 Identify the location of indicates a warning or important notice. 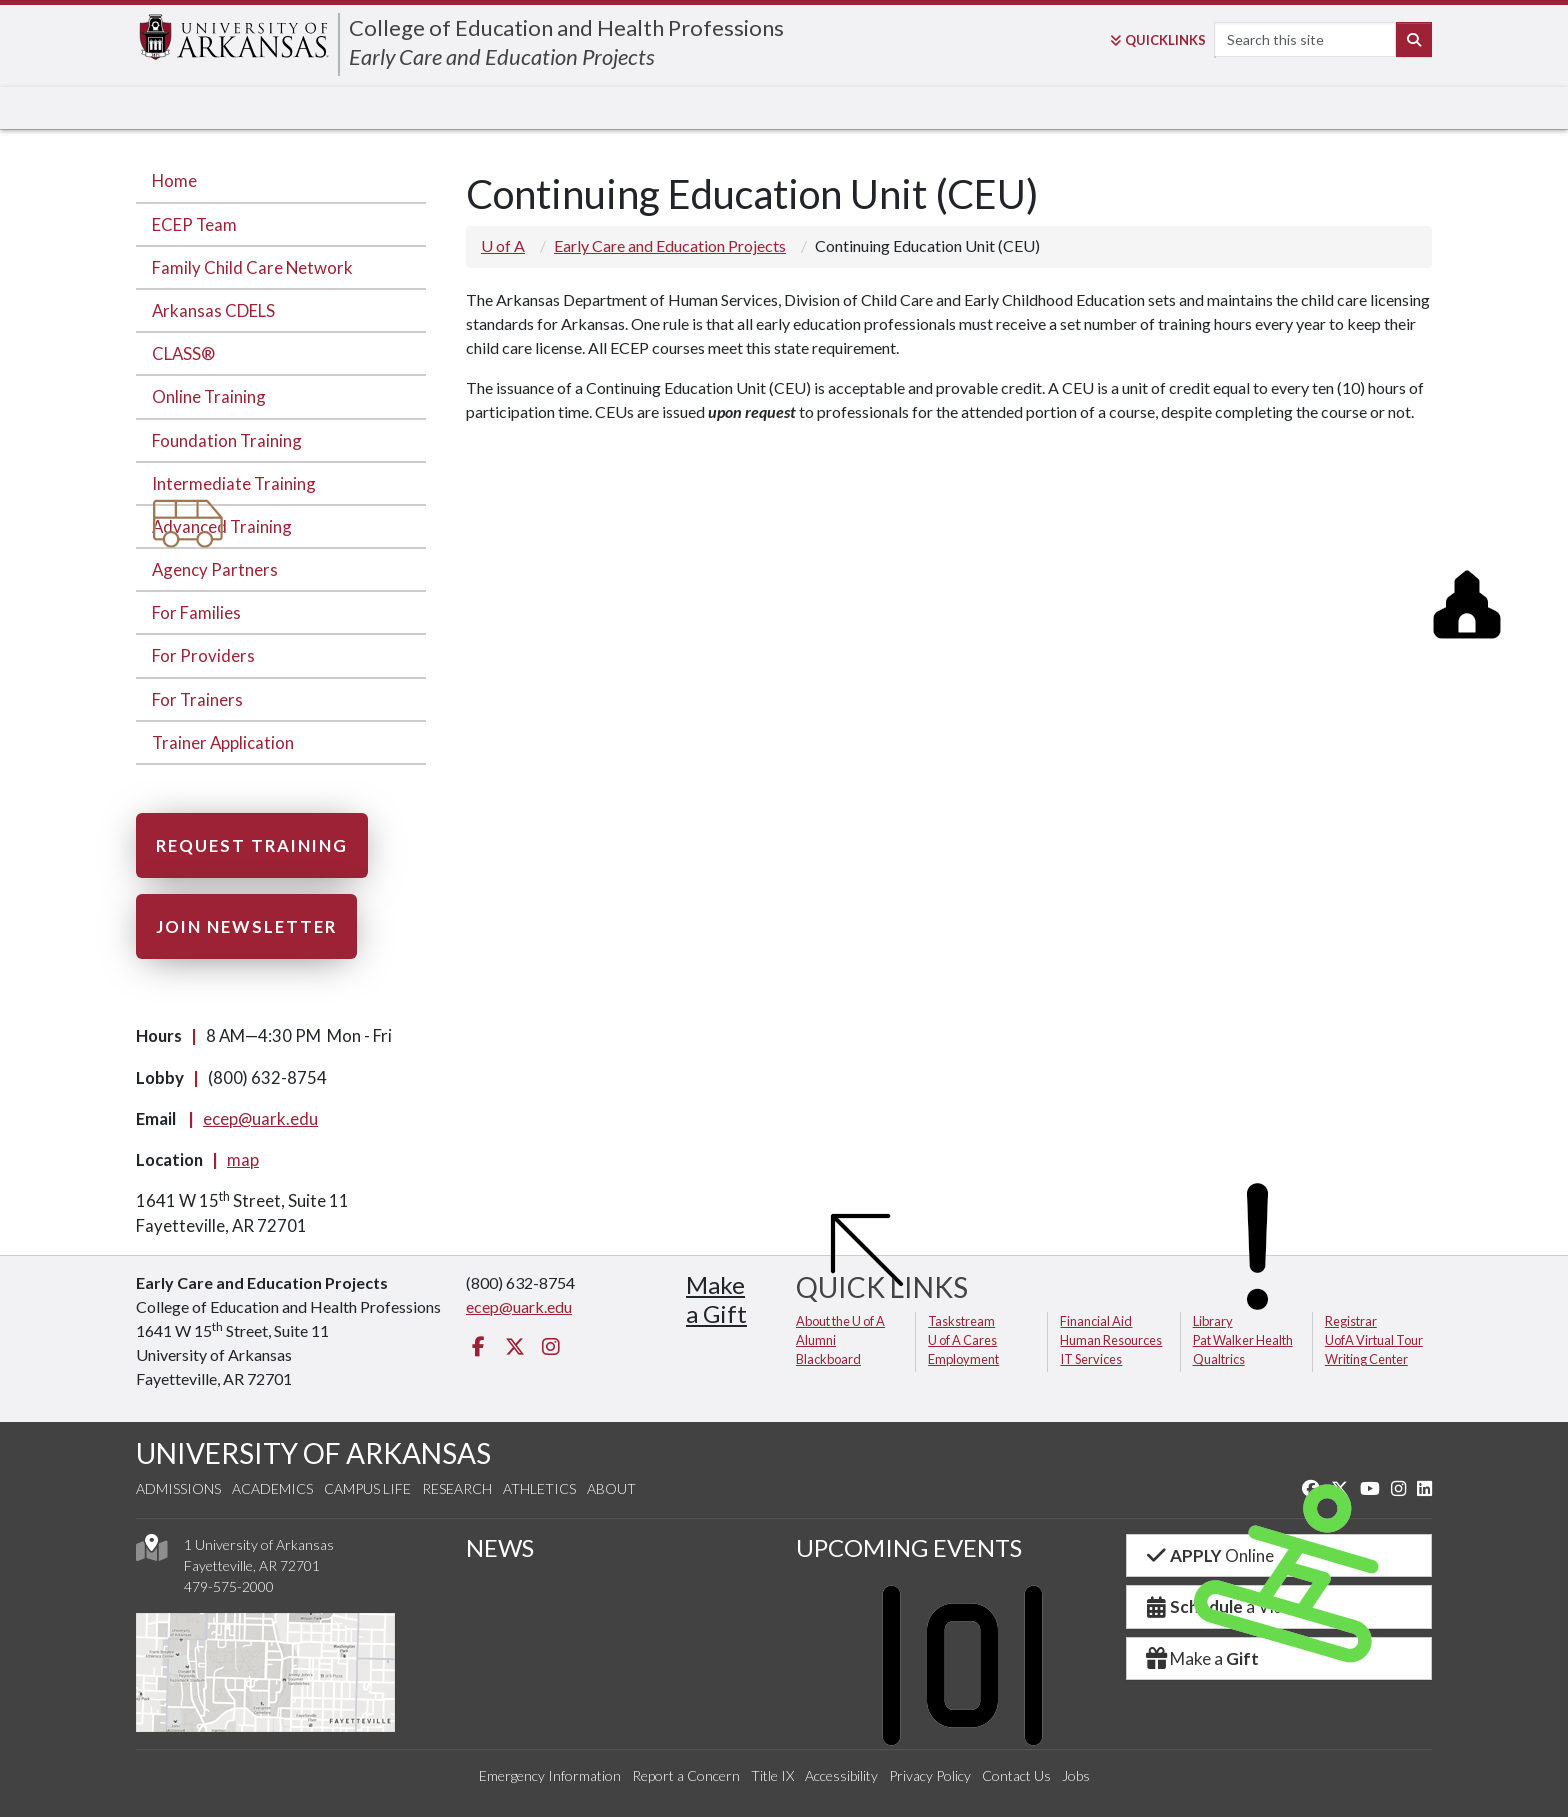
(1257, 1246).